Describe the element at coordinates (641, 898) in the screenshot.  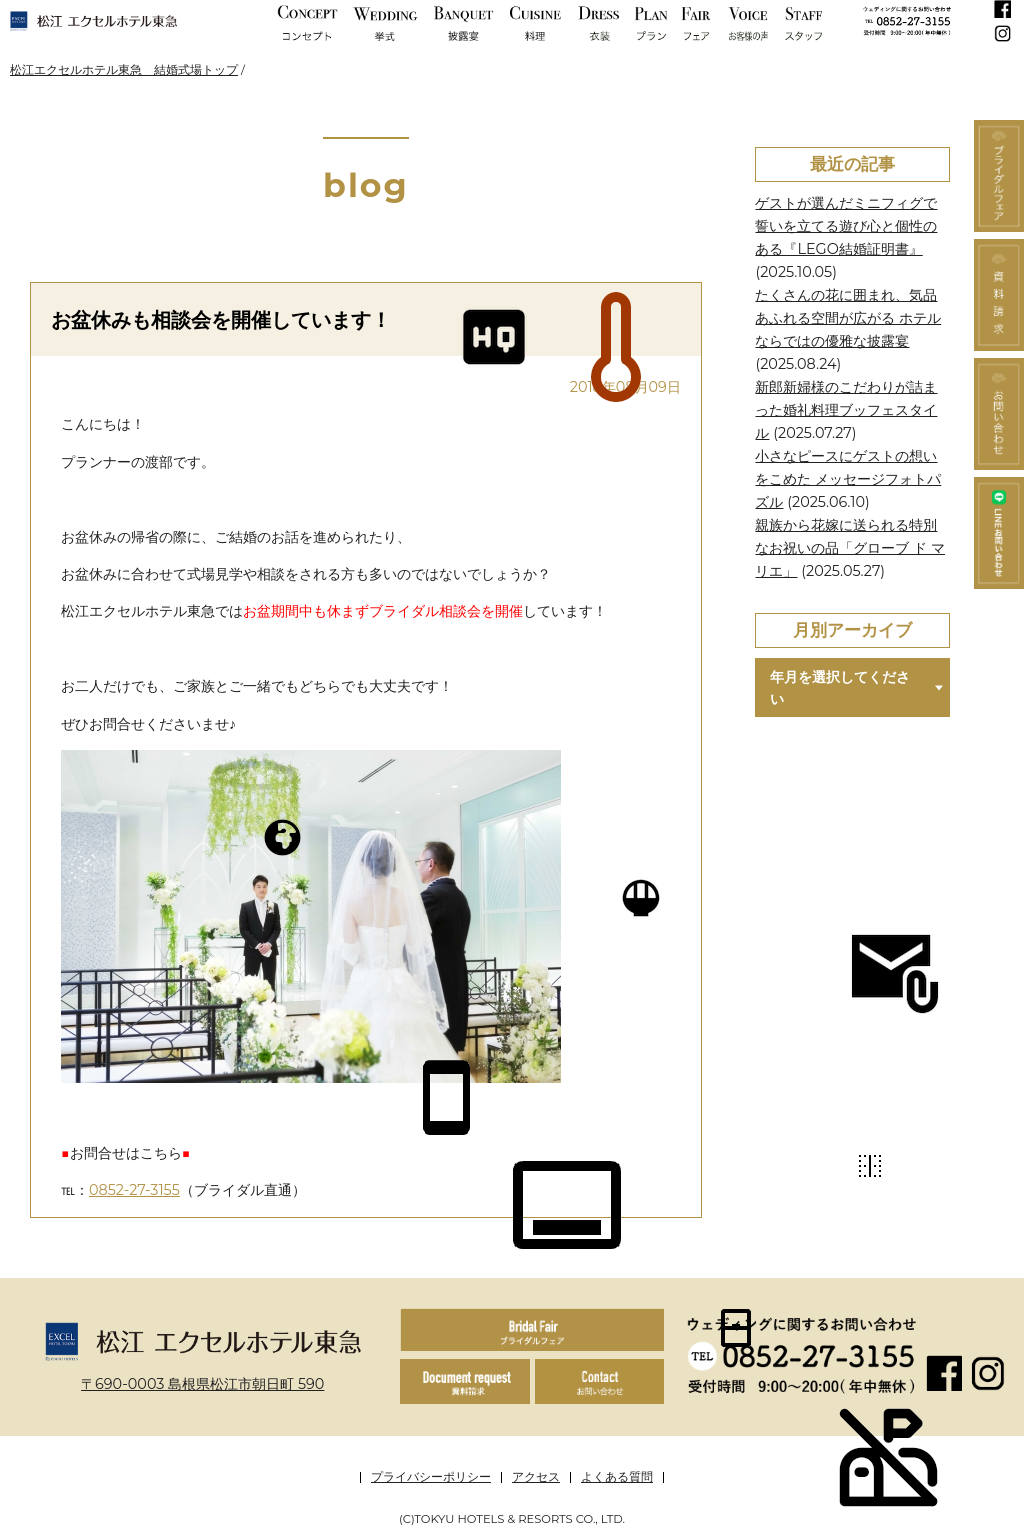
I see `browse asian or rice-based cuisine options` at that location.